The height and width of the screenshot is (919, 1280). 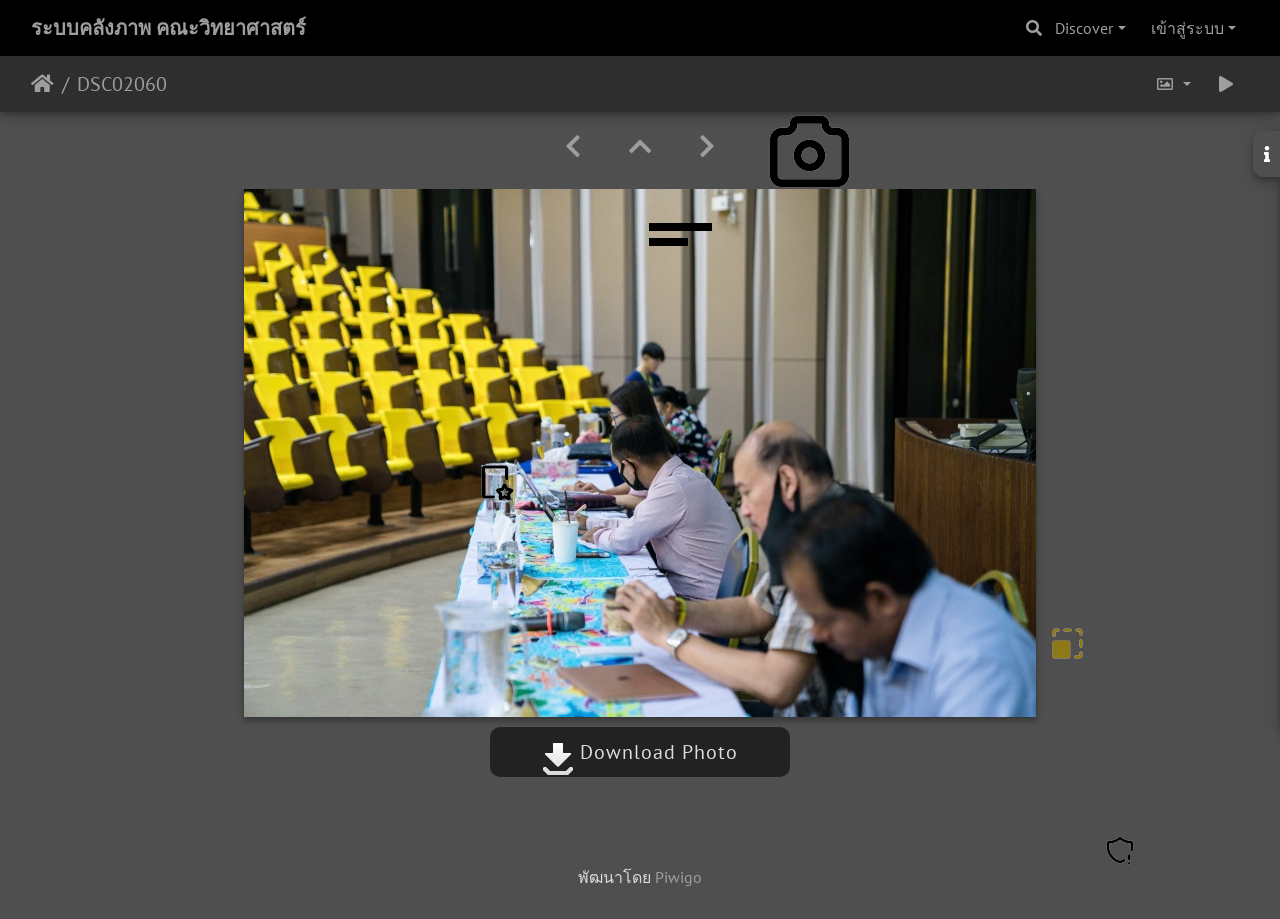 What do you see at coordinates (1120, 850) in the screenshot?
I see `security warning or alert detected` at bounding box center [1120, 850].